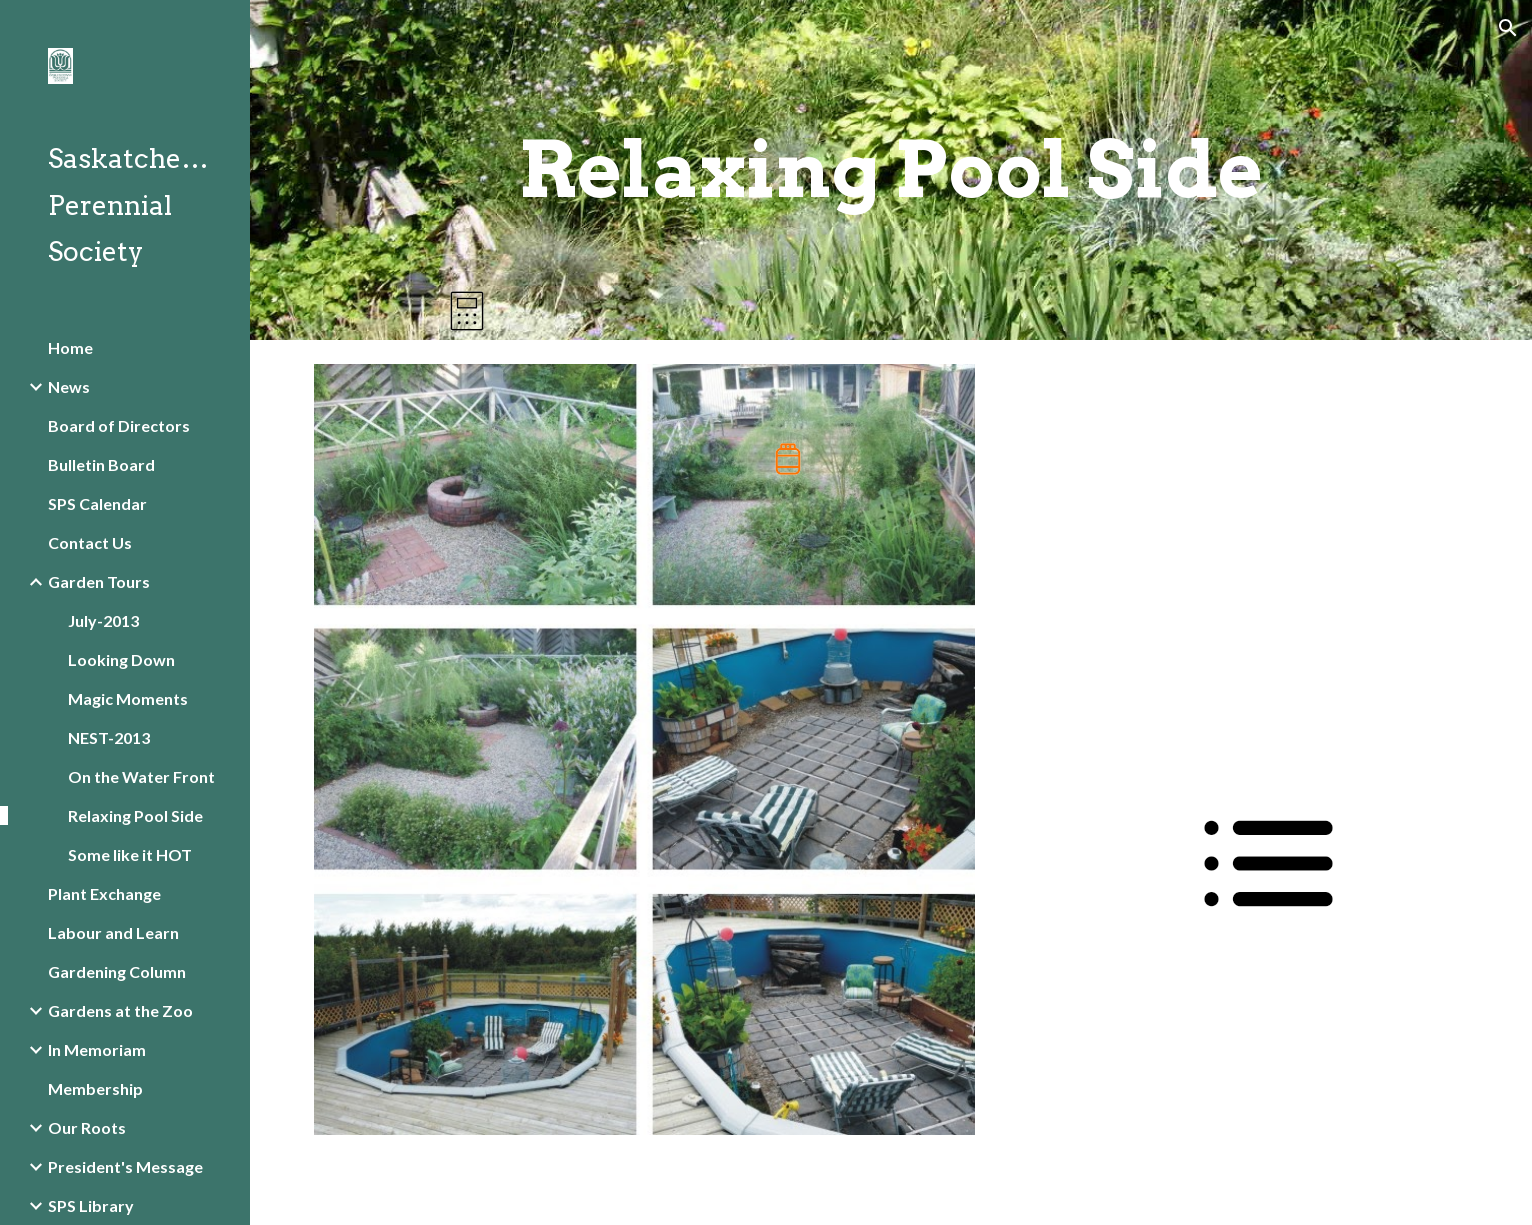 Image resolution: width=1532 pixels, height=1225 pixels. Describe the element at coordinates (788, 459) in the screenshot. I see `view product or container details` at that location.